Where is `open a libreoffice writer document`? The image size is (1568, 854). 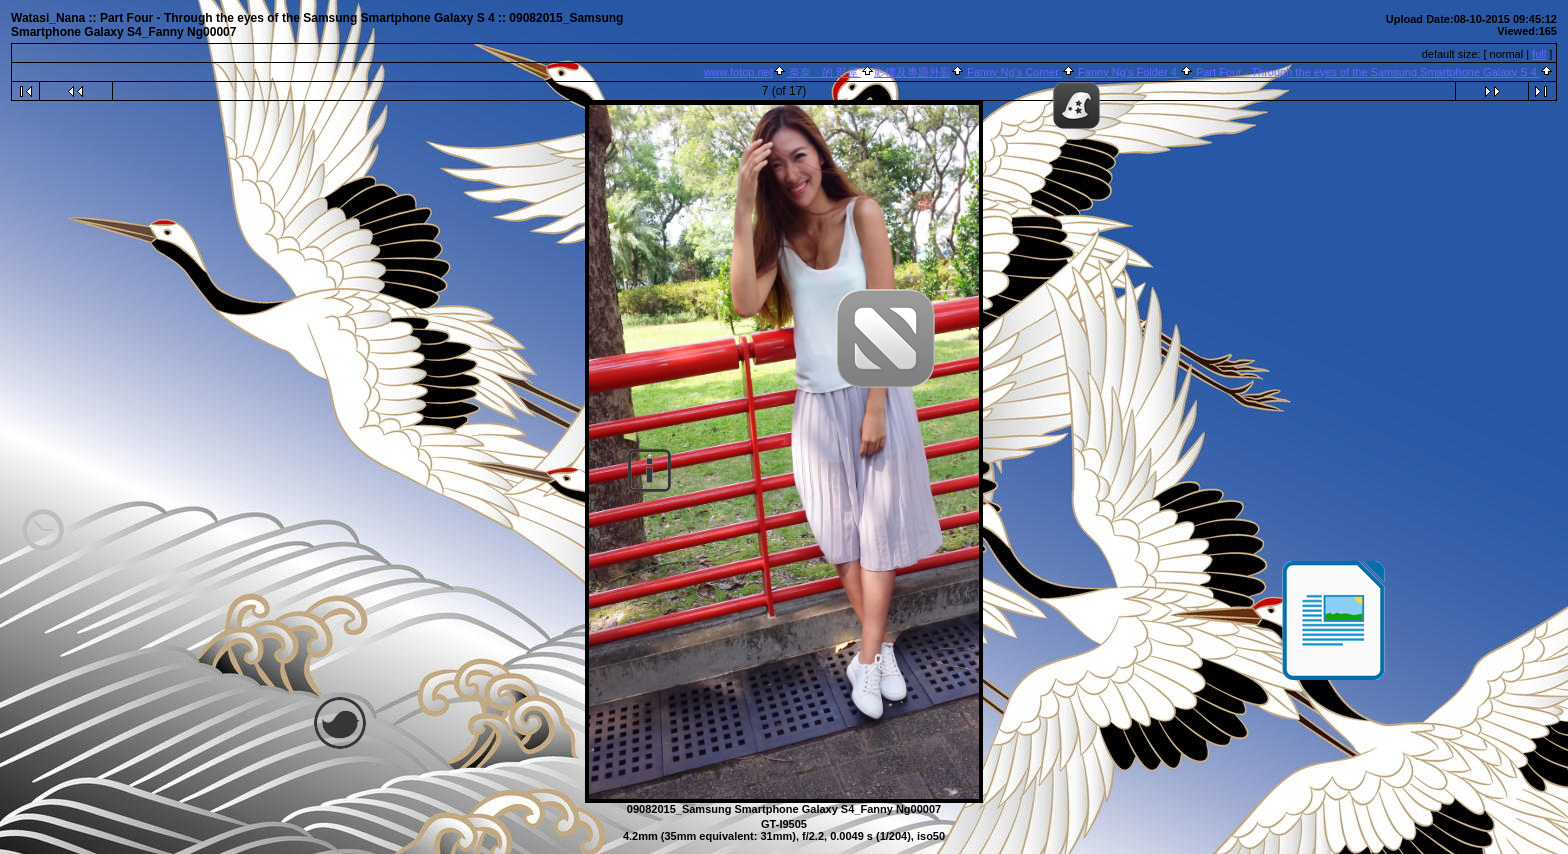 open a libreoffice writer document is located at coordinates (1333, 620).